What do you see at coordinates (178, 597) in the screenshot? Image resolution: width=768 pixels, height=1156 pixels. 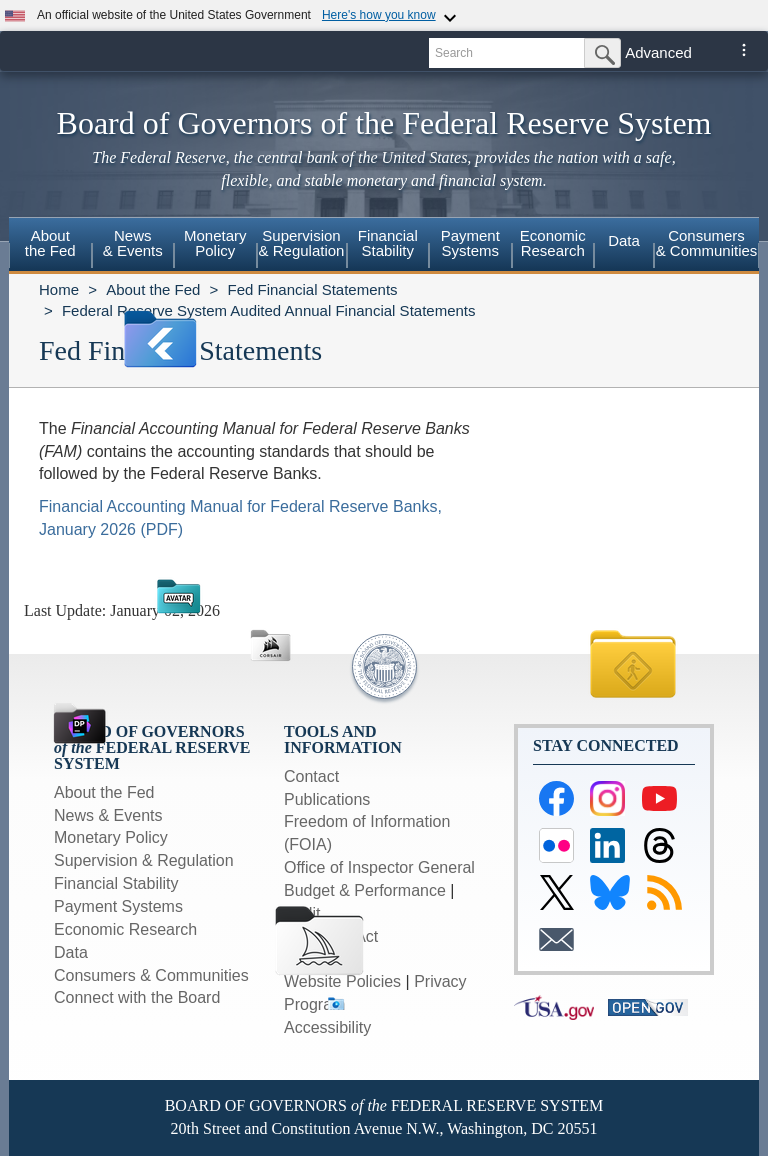 I see `open vrchat avatar files folder` at bounding box center [178, 597].